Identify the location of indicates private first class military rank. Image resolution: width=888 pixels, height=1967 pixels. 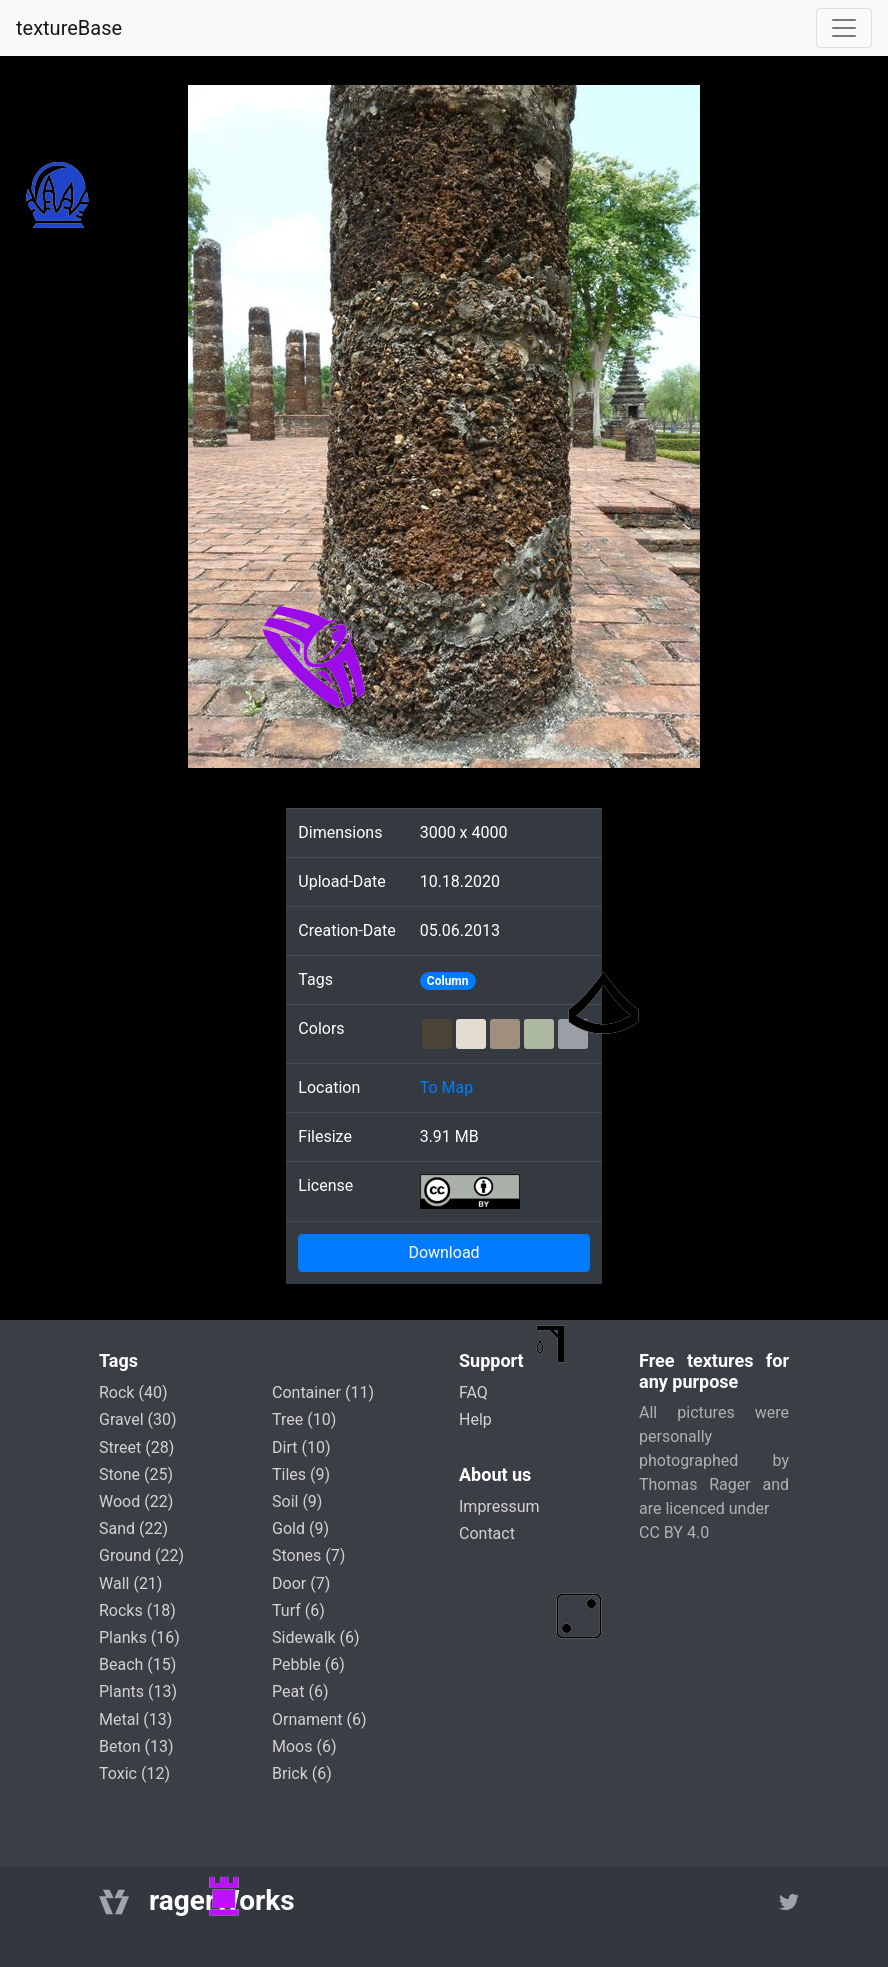
(603, 1002).